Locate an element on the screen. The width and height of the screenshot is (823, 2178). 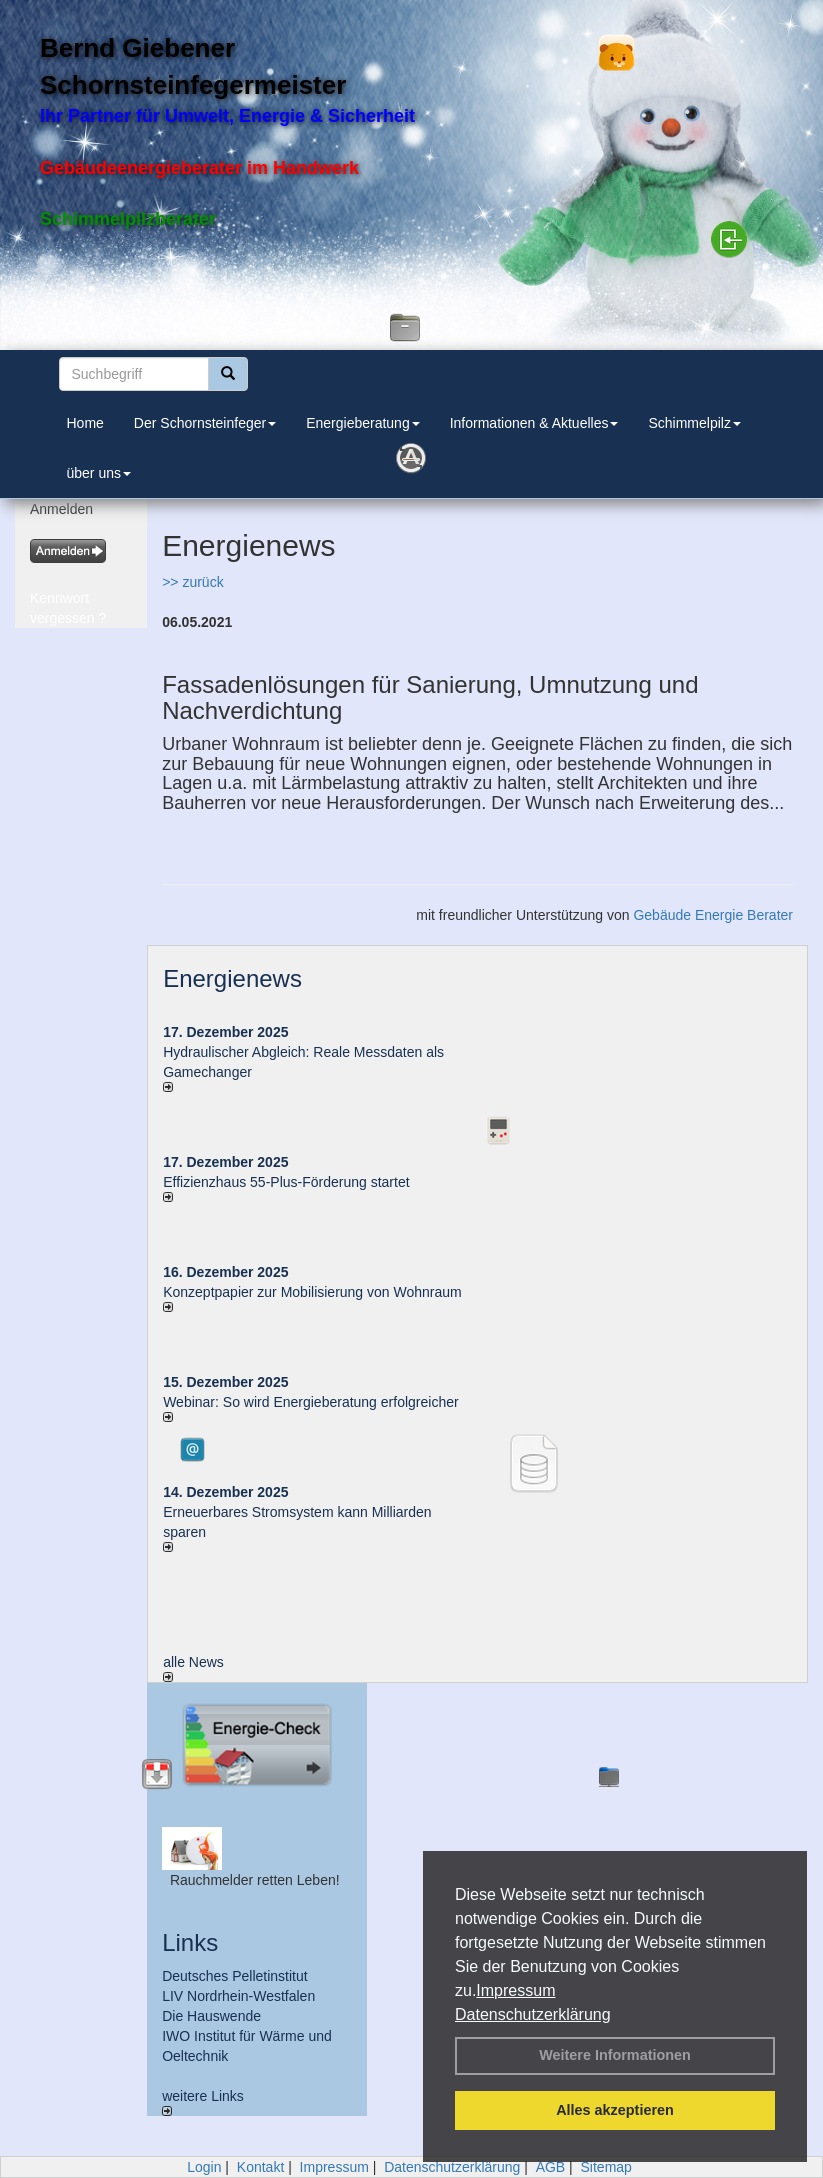
manage account credentials and login settings is located at coordinates (192, 1449).